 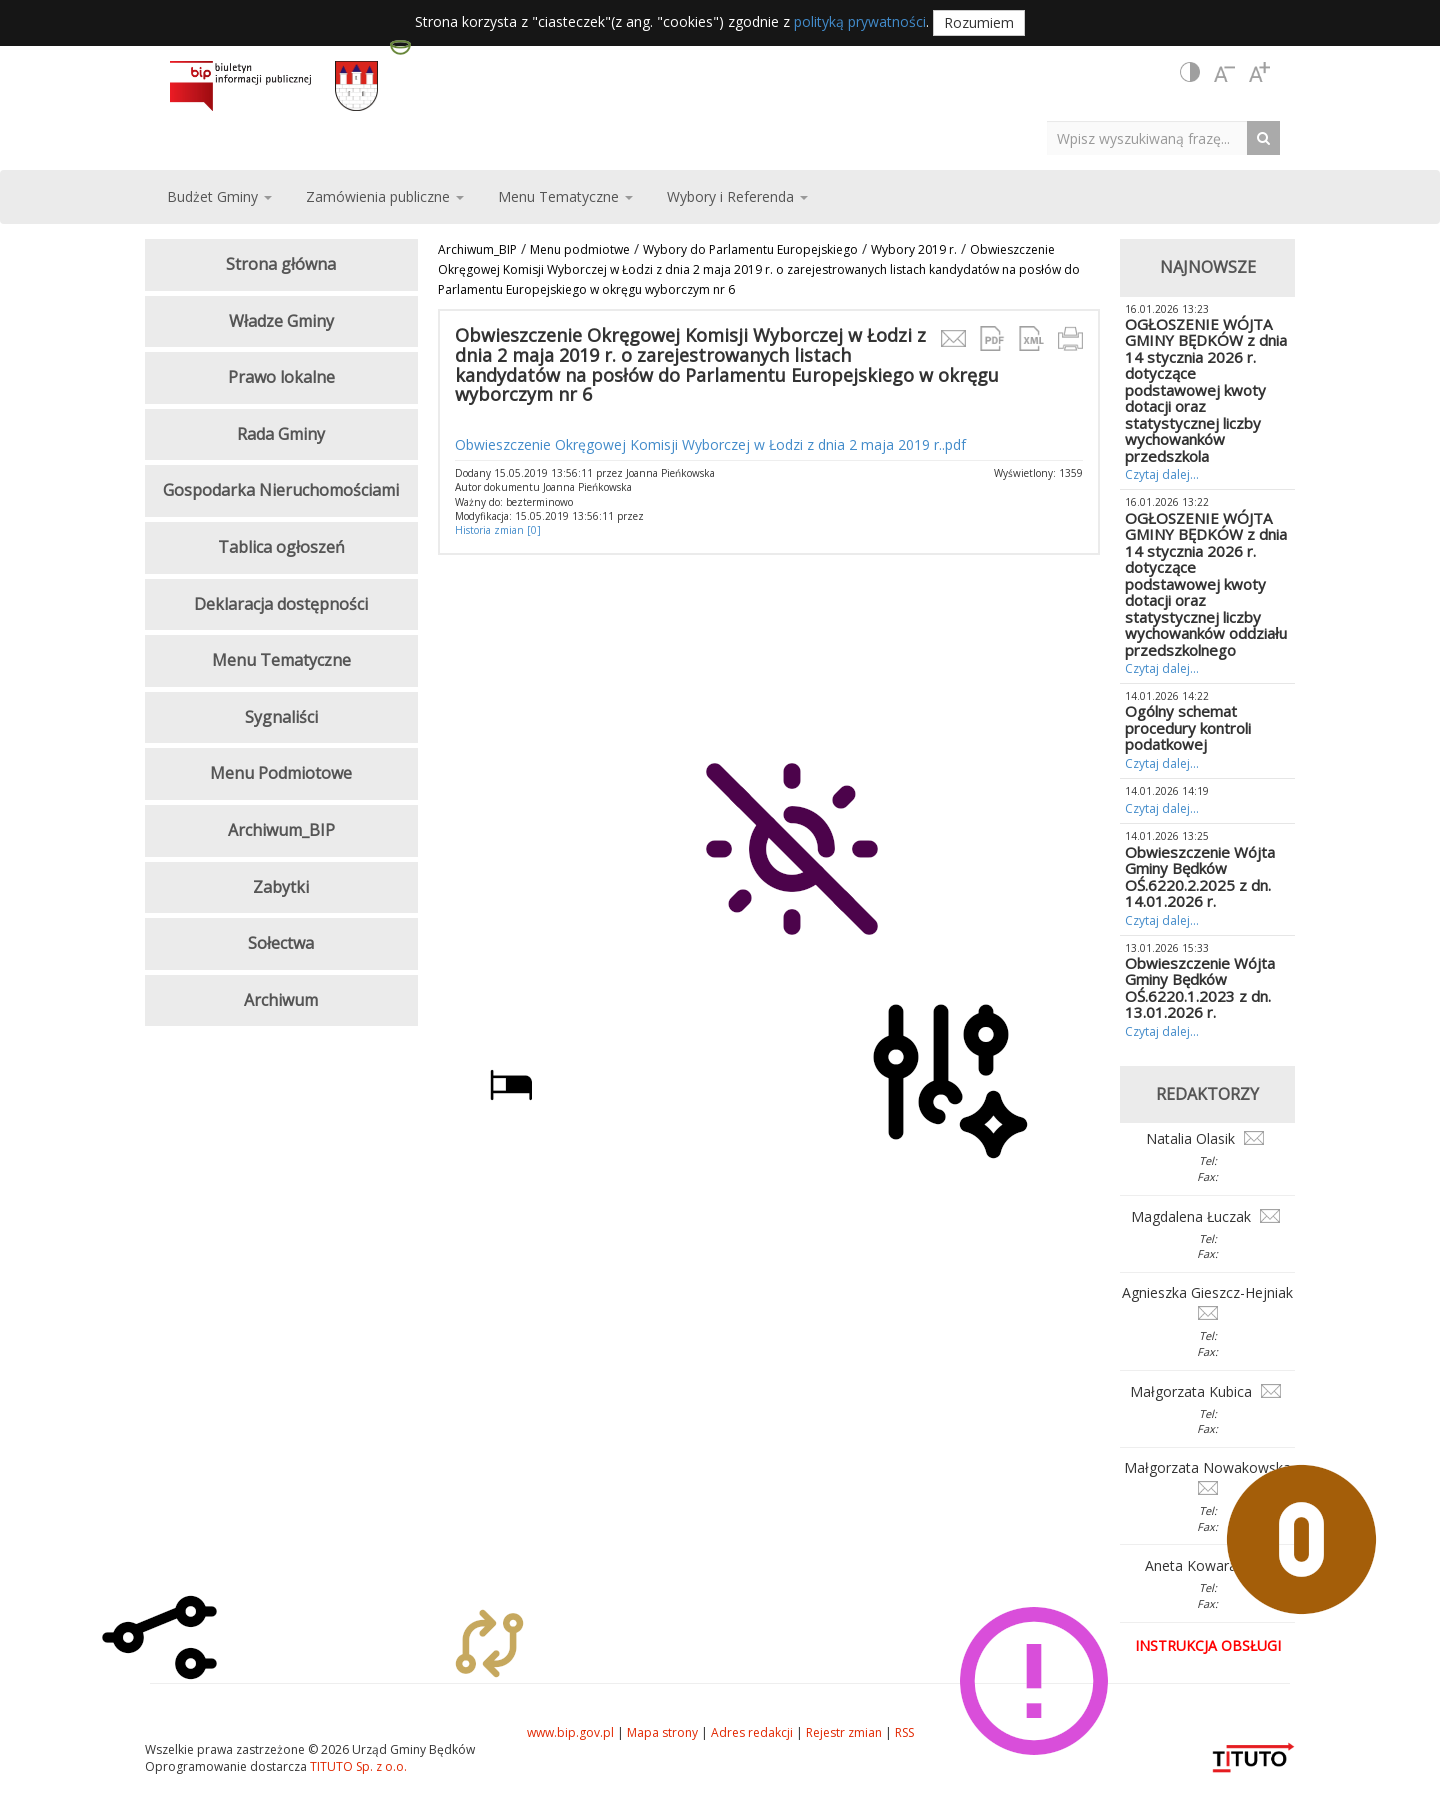 What do you see at coordinates (1301, 1539) in the screenshot?
I see `indicates the letter "o" or zero in a selection interface` at bounding box center [1301, 1539].